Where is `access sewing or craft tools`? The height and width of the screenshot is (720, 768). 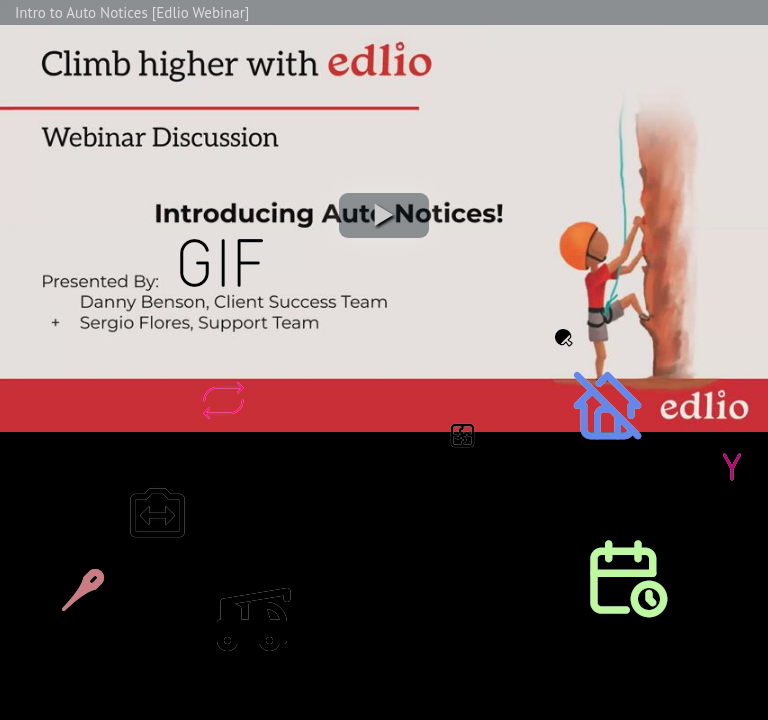 access sewing or craft tools is located at coordinates (83, 590).